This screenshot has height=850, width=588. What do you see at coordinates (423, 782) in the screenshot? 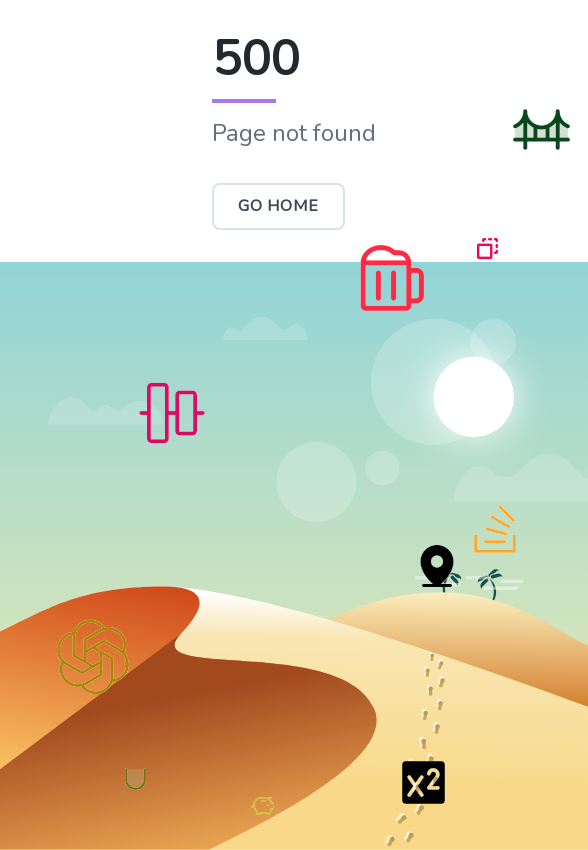
I see `apply superscript formatting to selected text` at bounding box center [423, 782].